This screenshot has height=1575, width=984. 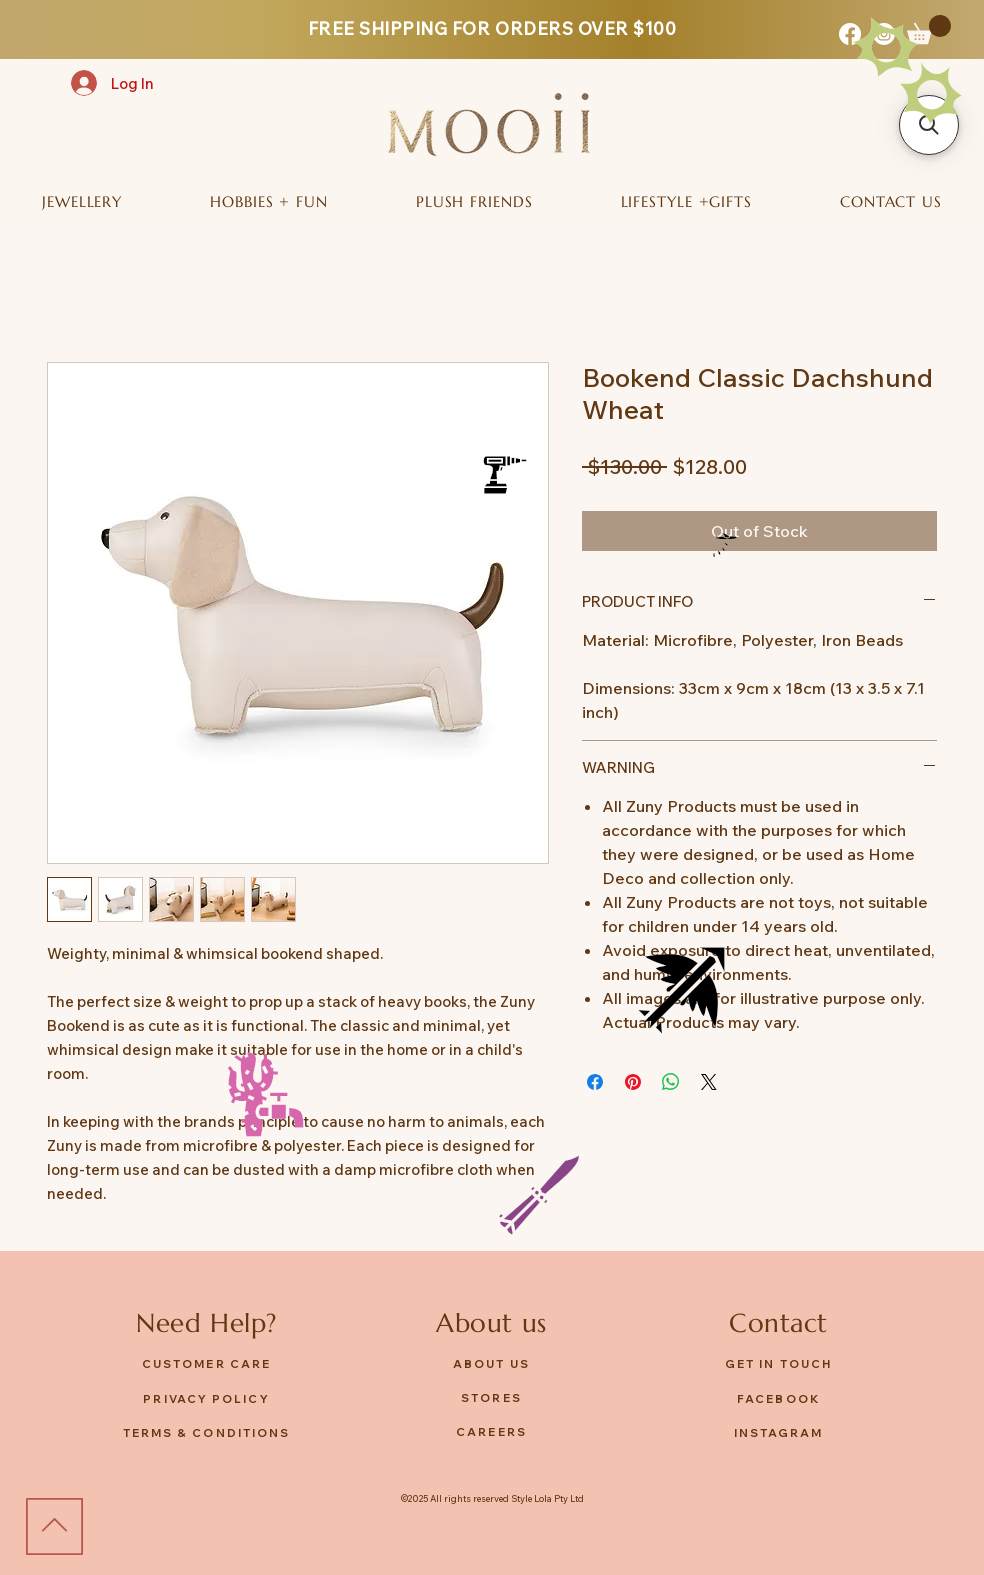 What do you see at coordinates (539, 1195) in the screenshot?
I see `select butterfly knife weapon or tool` at bounding box center [539, 1195].